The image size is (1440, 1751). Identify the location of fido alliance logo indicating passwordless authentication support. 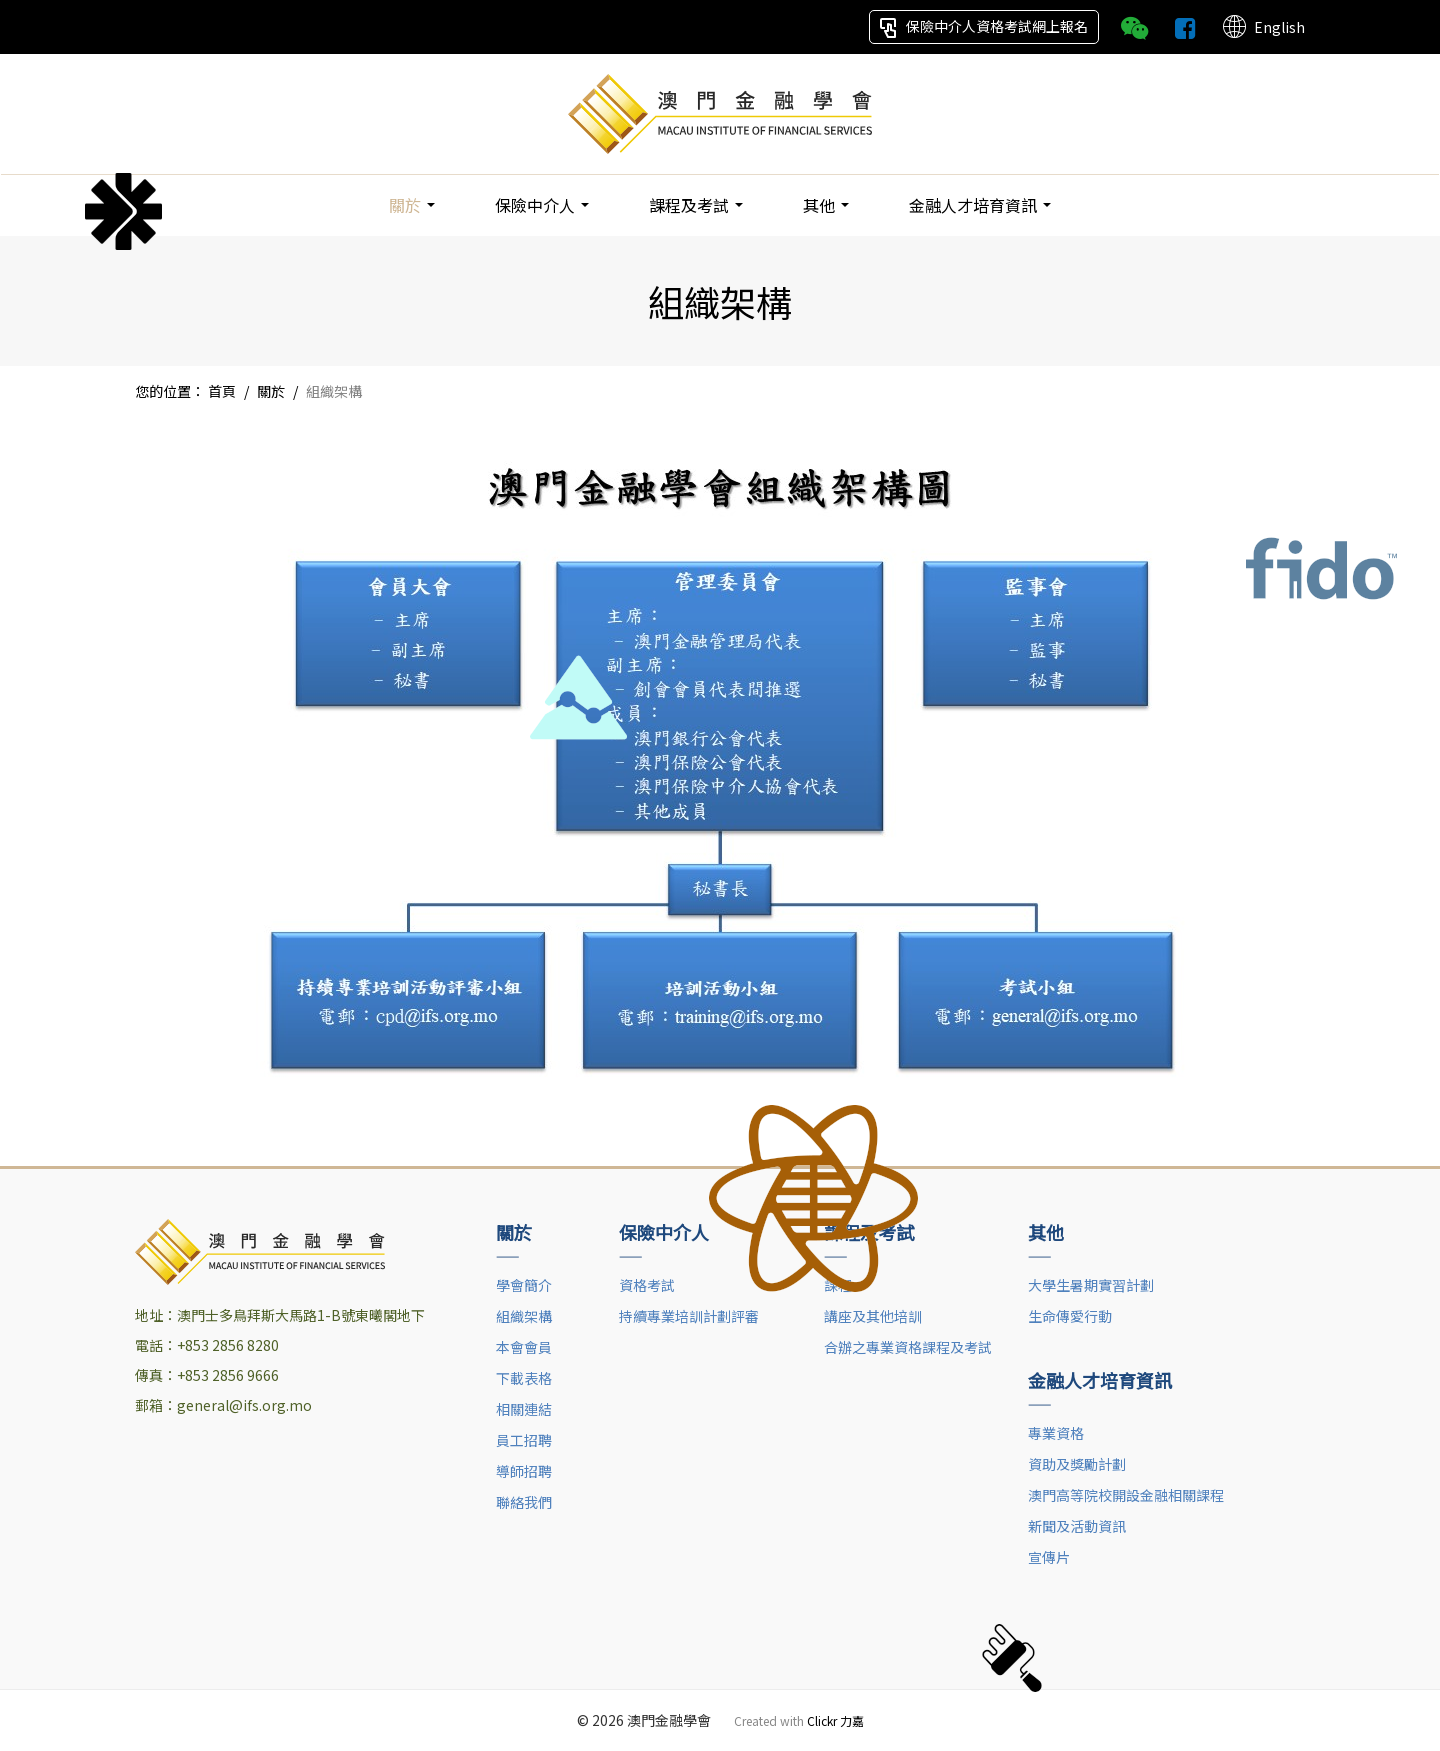
(1321, 568).